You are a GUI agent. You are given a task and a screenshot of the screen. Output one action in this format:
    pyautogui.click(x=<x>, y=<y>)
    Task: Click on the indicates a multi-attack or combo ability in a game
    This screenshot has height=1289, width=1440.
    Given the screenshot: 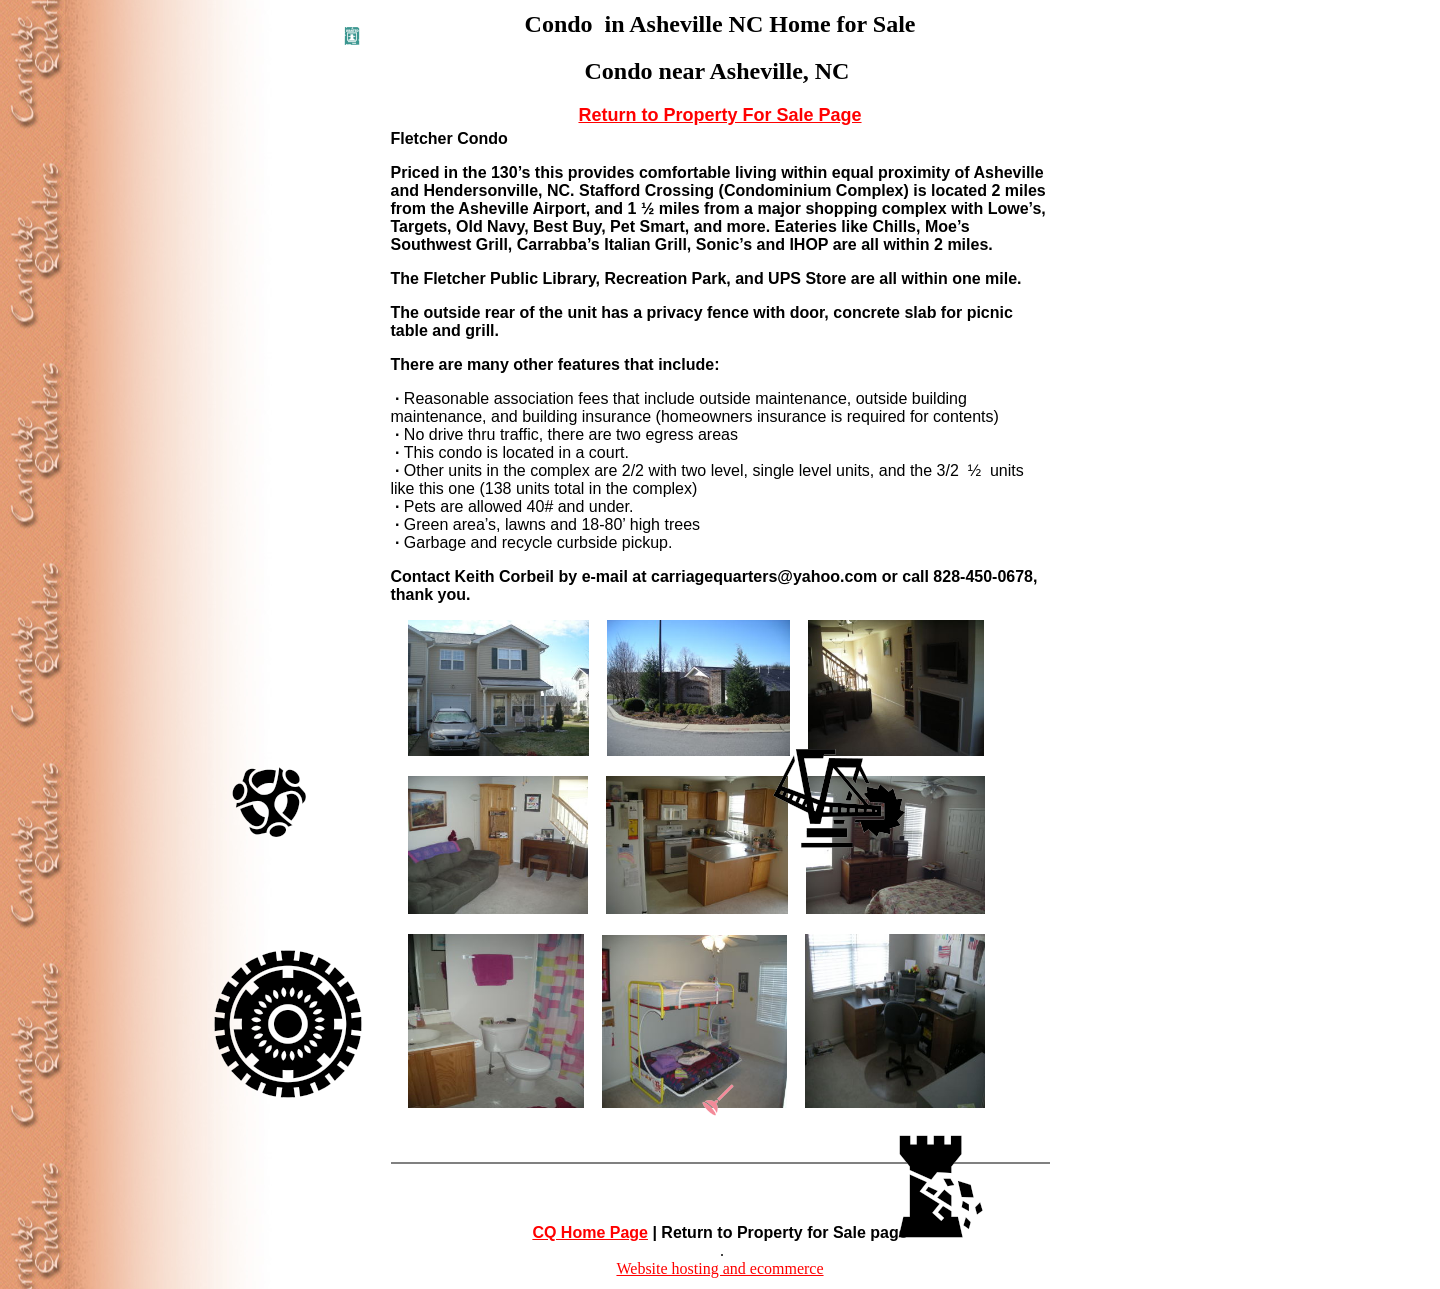 What is the action you would take?
    pyautogui.click(x=269, y=802)
    